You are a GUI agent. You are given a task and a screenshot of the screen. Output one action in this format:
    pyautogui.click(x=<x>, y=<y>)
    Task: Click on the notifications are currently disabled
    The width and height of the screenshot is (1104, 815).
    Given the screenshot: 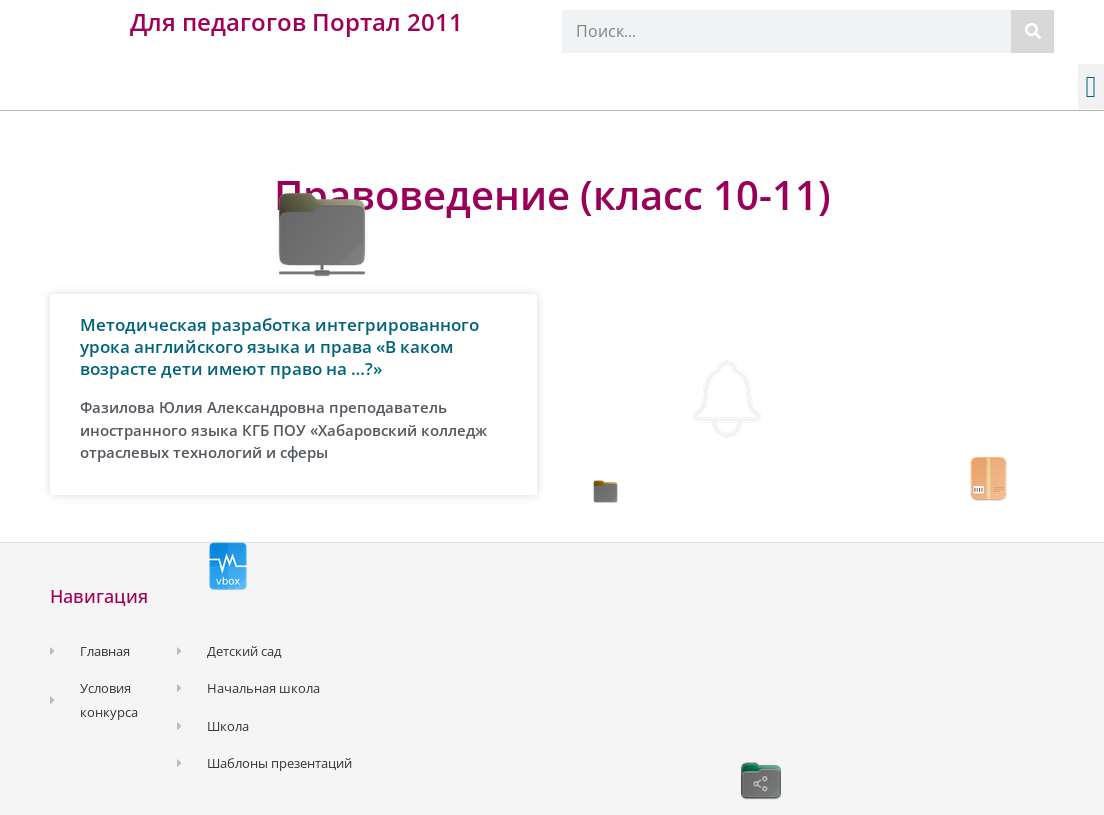 What is the action you would take?
    pyautogui.click(x=727, y=399)
    